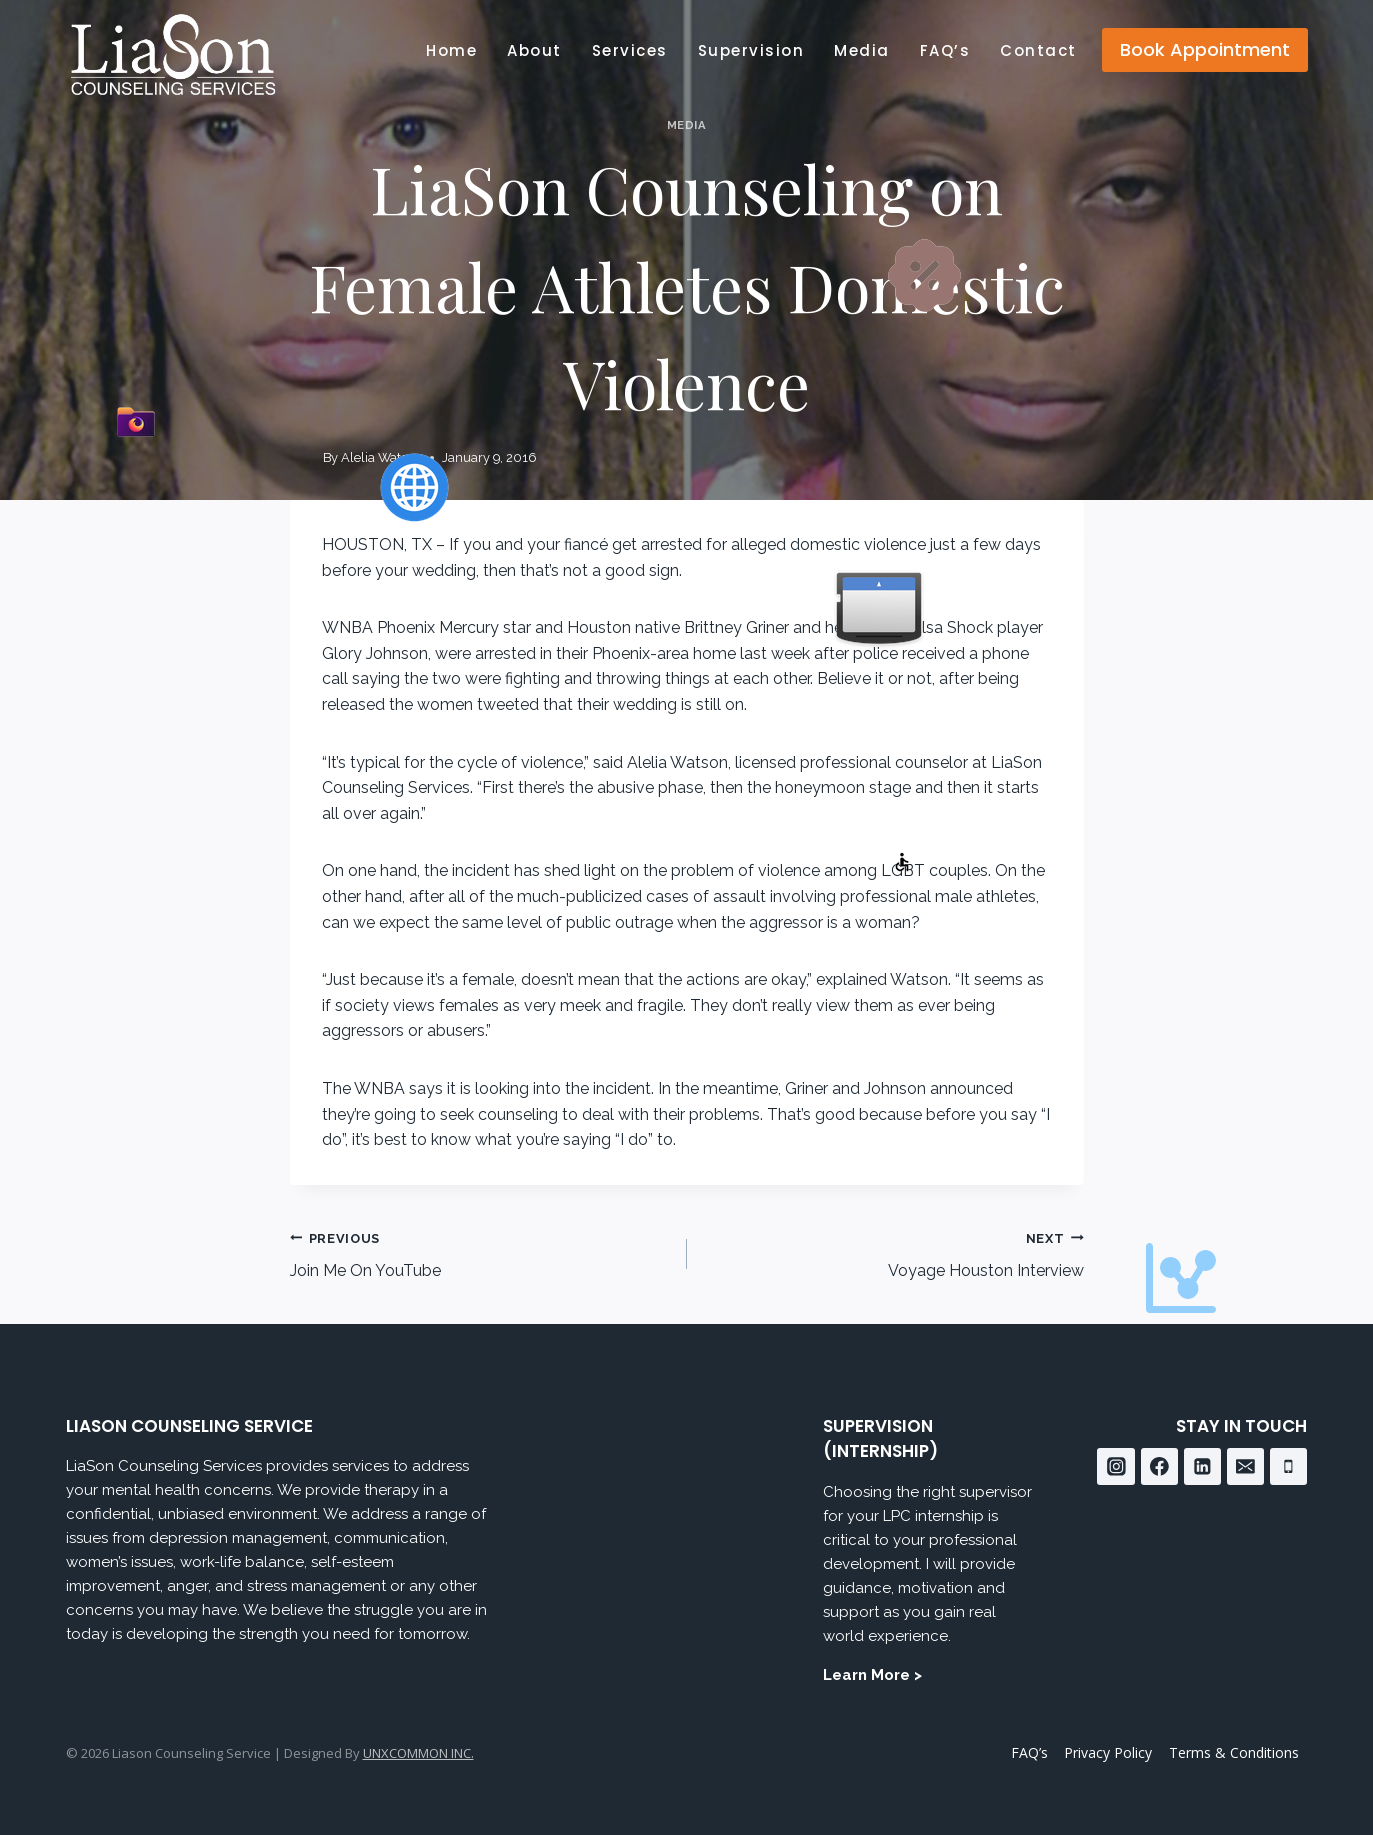 This screenshot has width=1373, height=1835. I want to click on view scatter plot or data visualization, so click(1181, 1278).